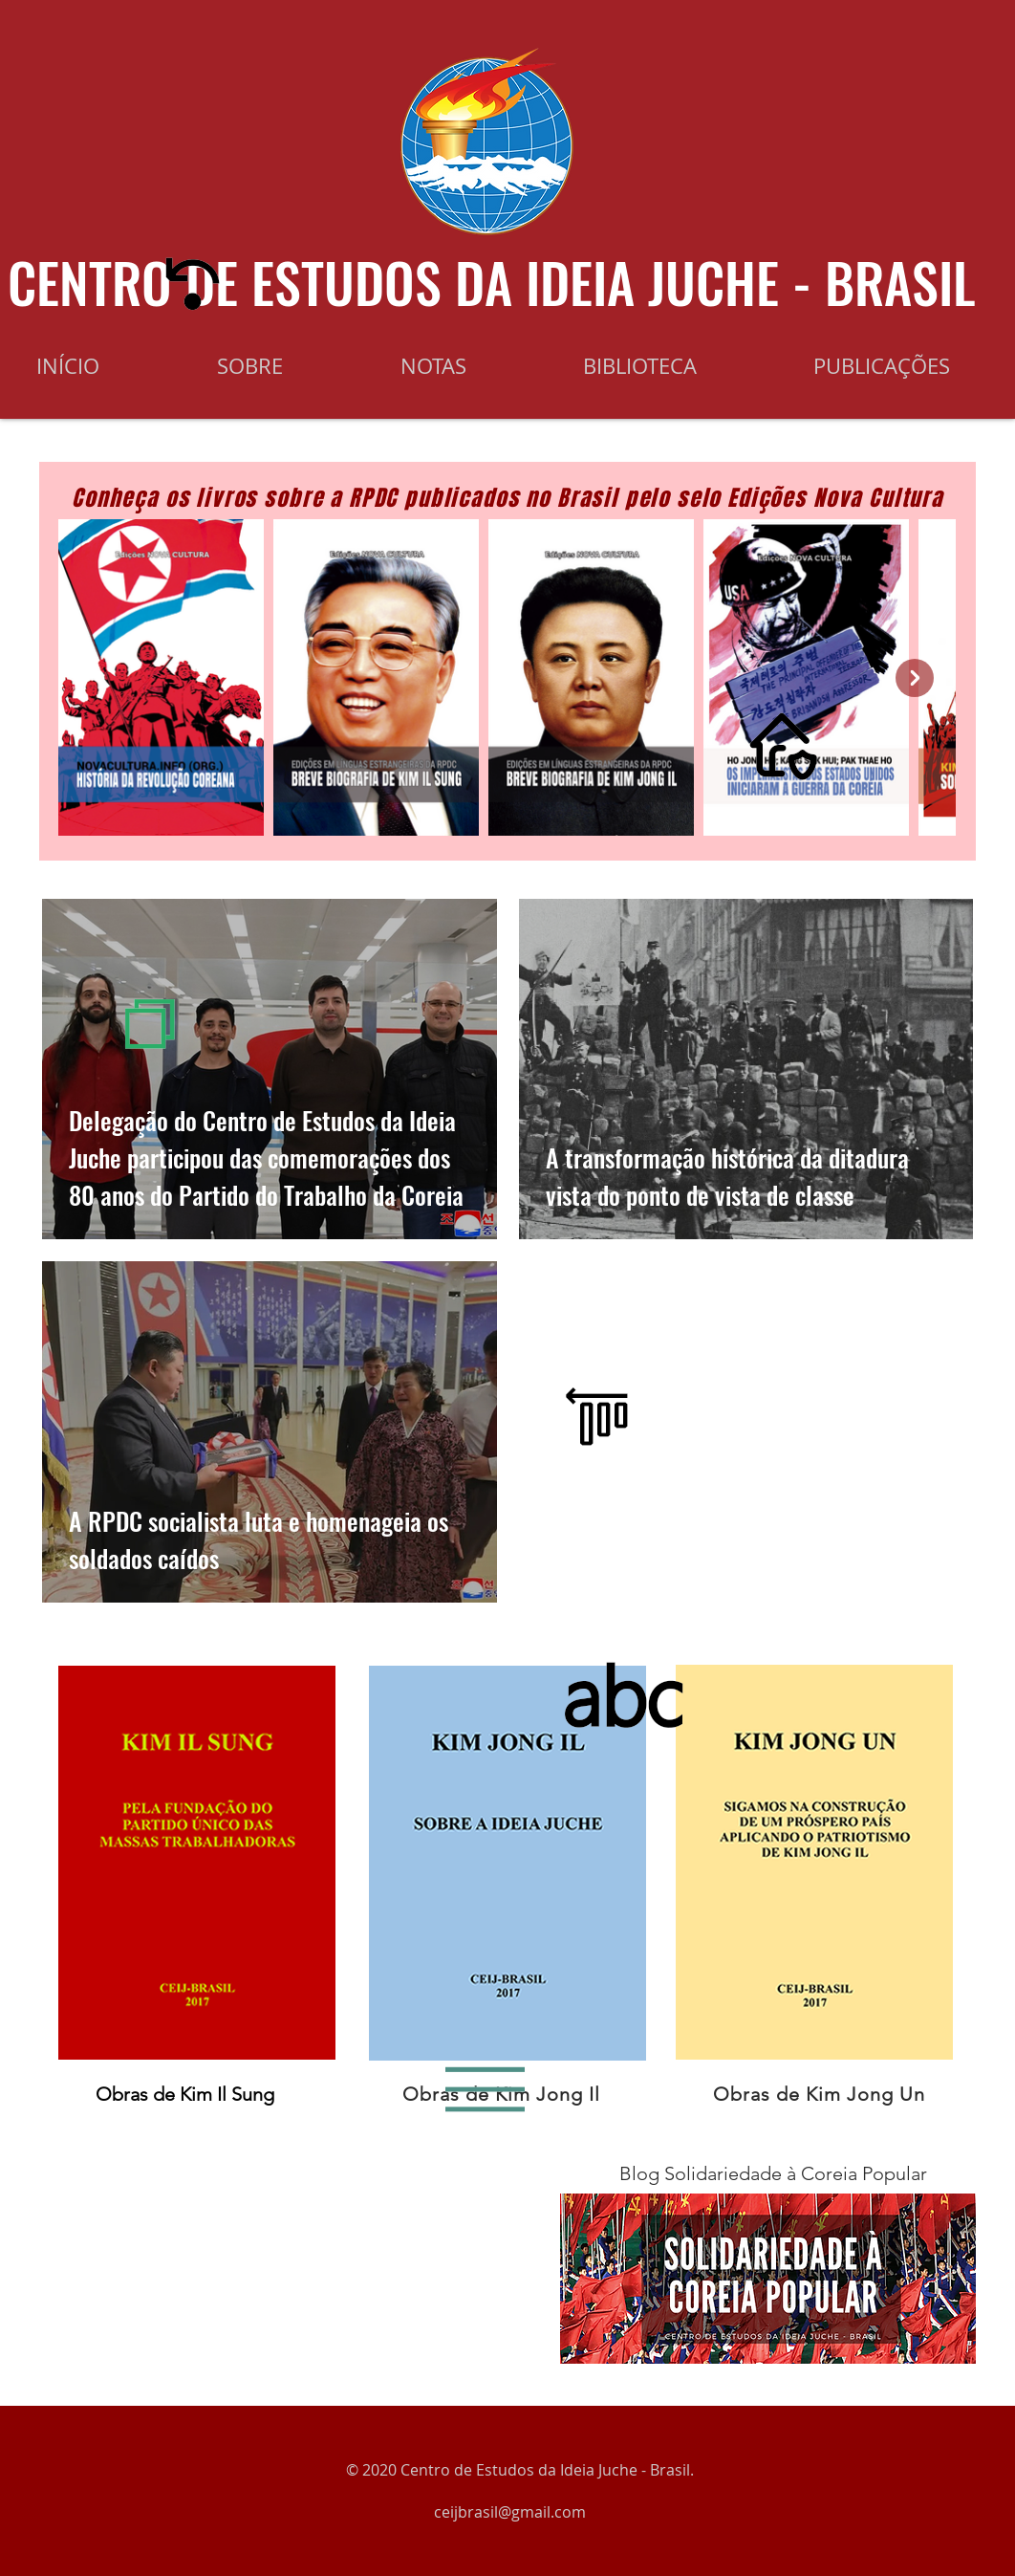  I want to click on restore window to previous size, so click(147, 1021).